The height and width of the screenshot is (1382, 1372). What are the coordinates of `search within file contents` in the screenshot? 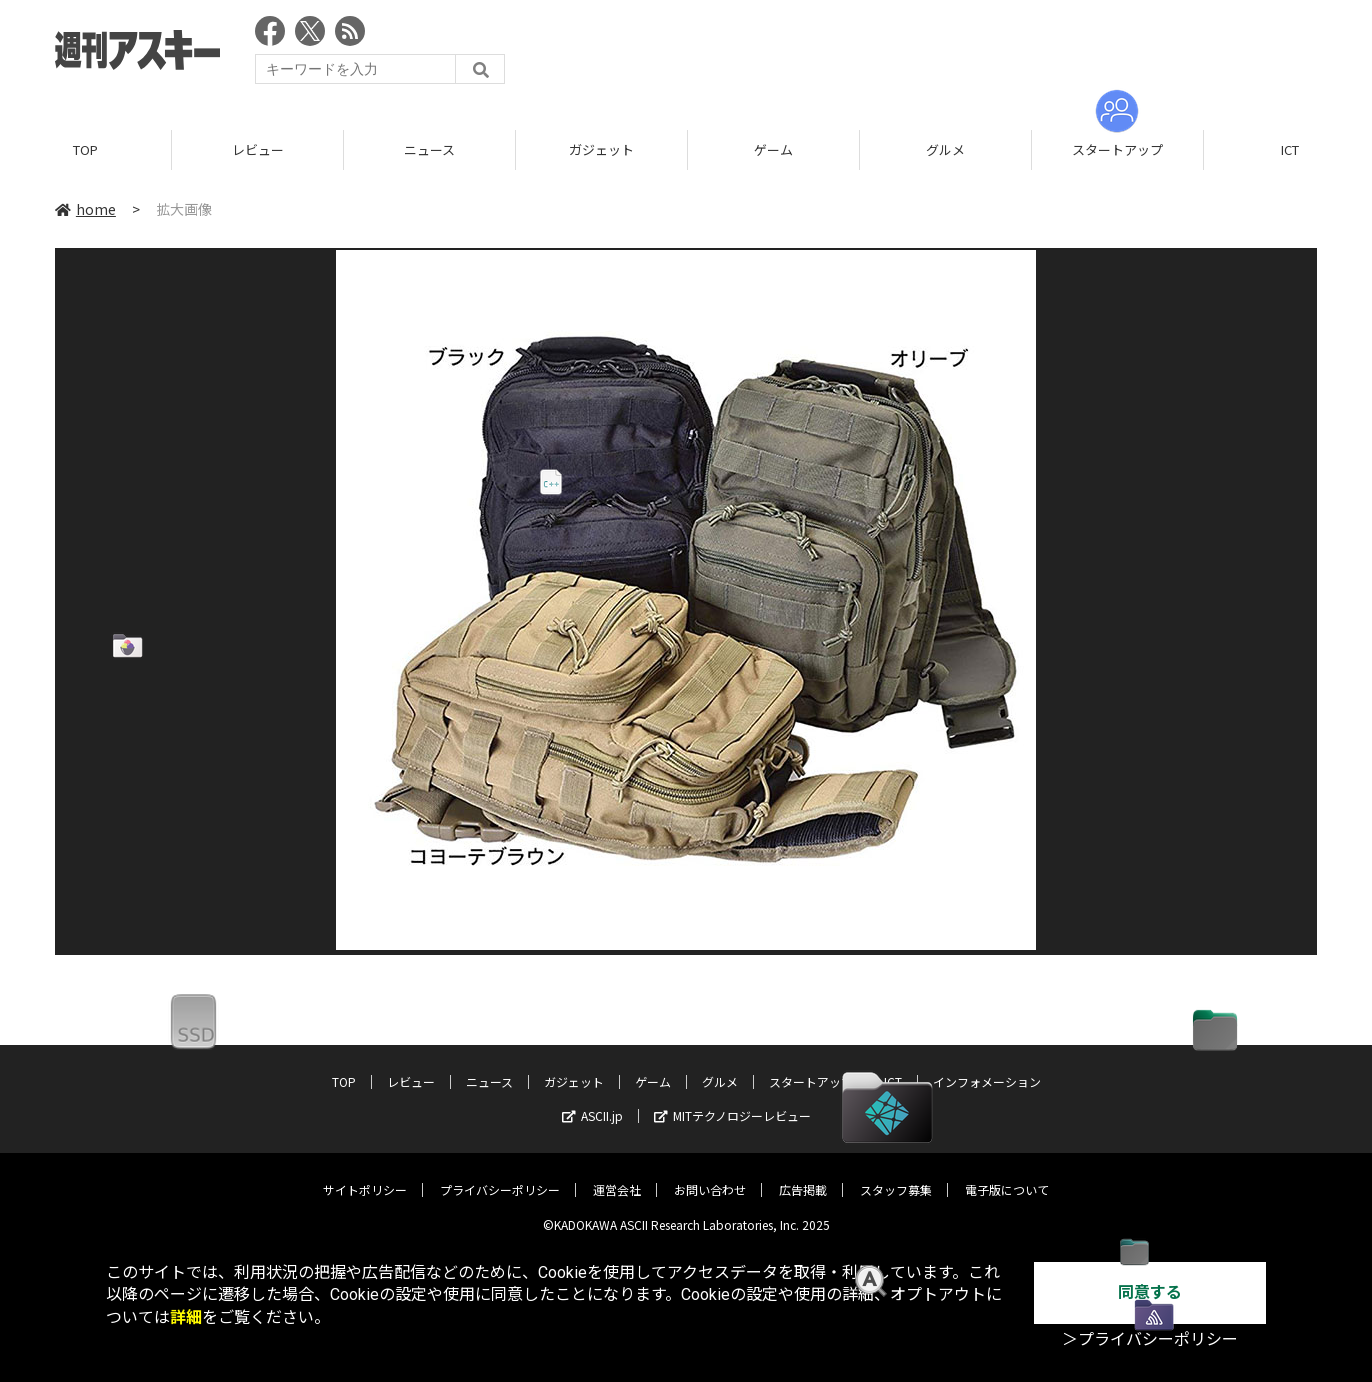 It's located at (871, 1281).